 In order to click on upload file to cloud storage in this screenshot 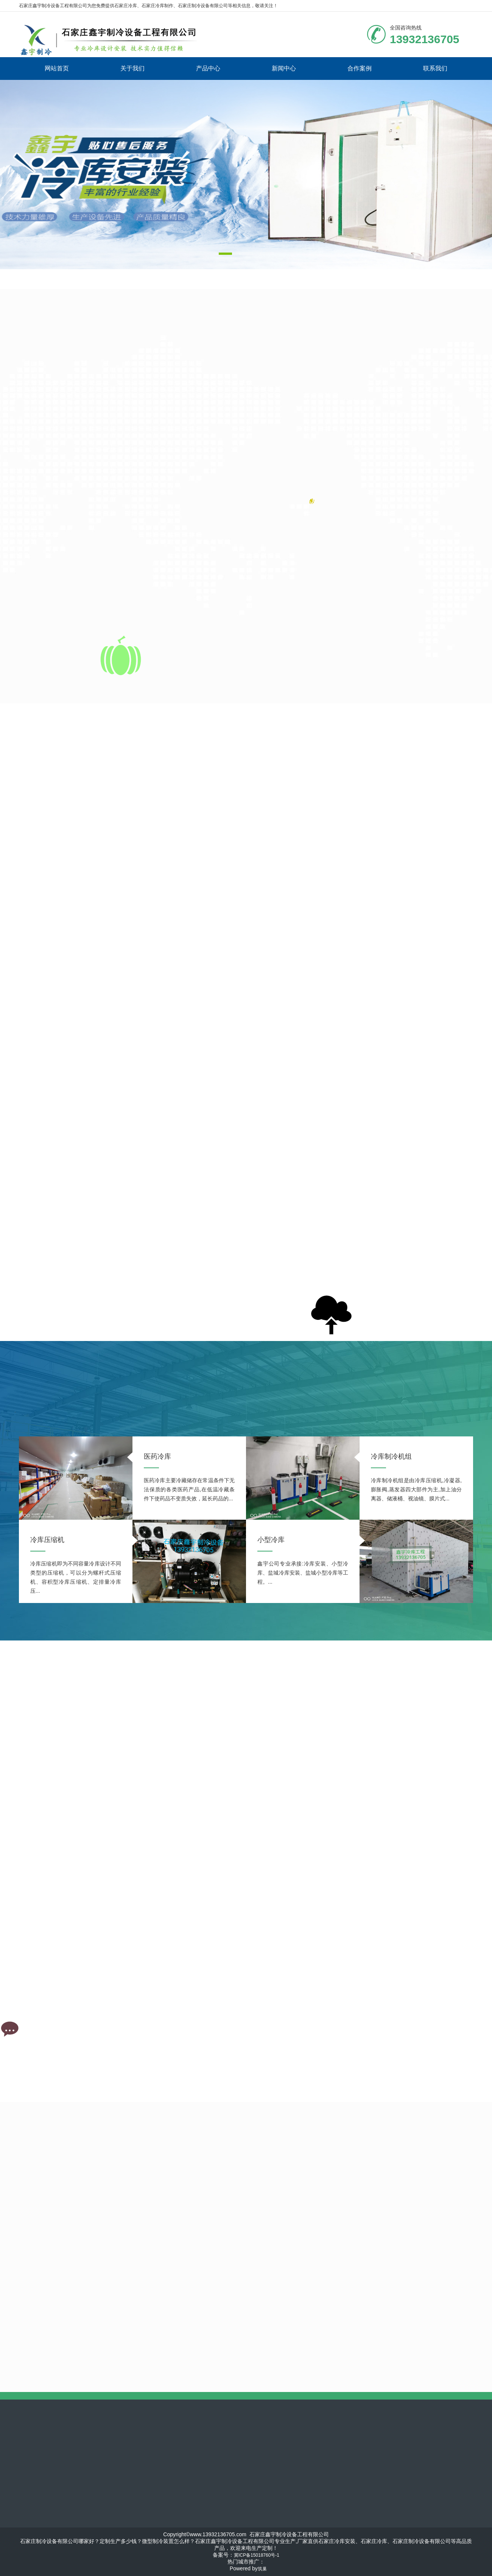, I will do `click(331, 1315)`.